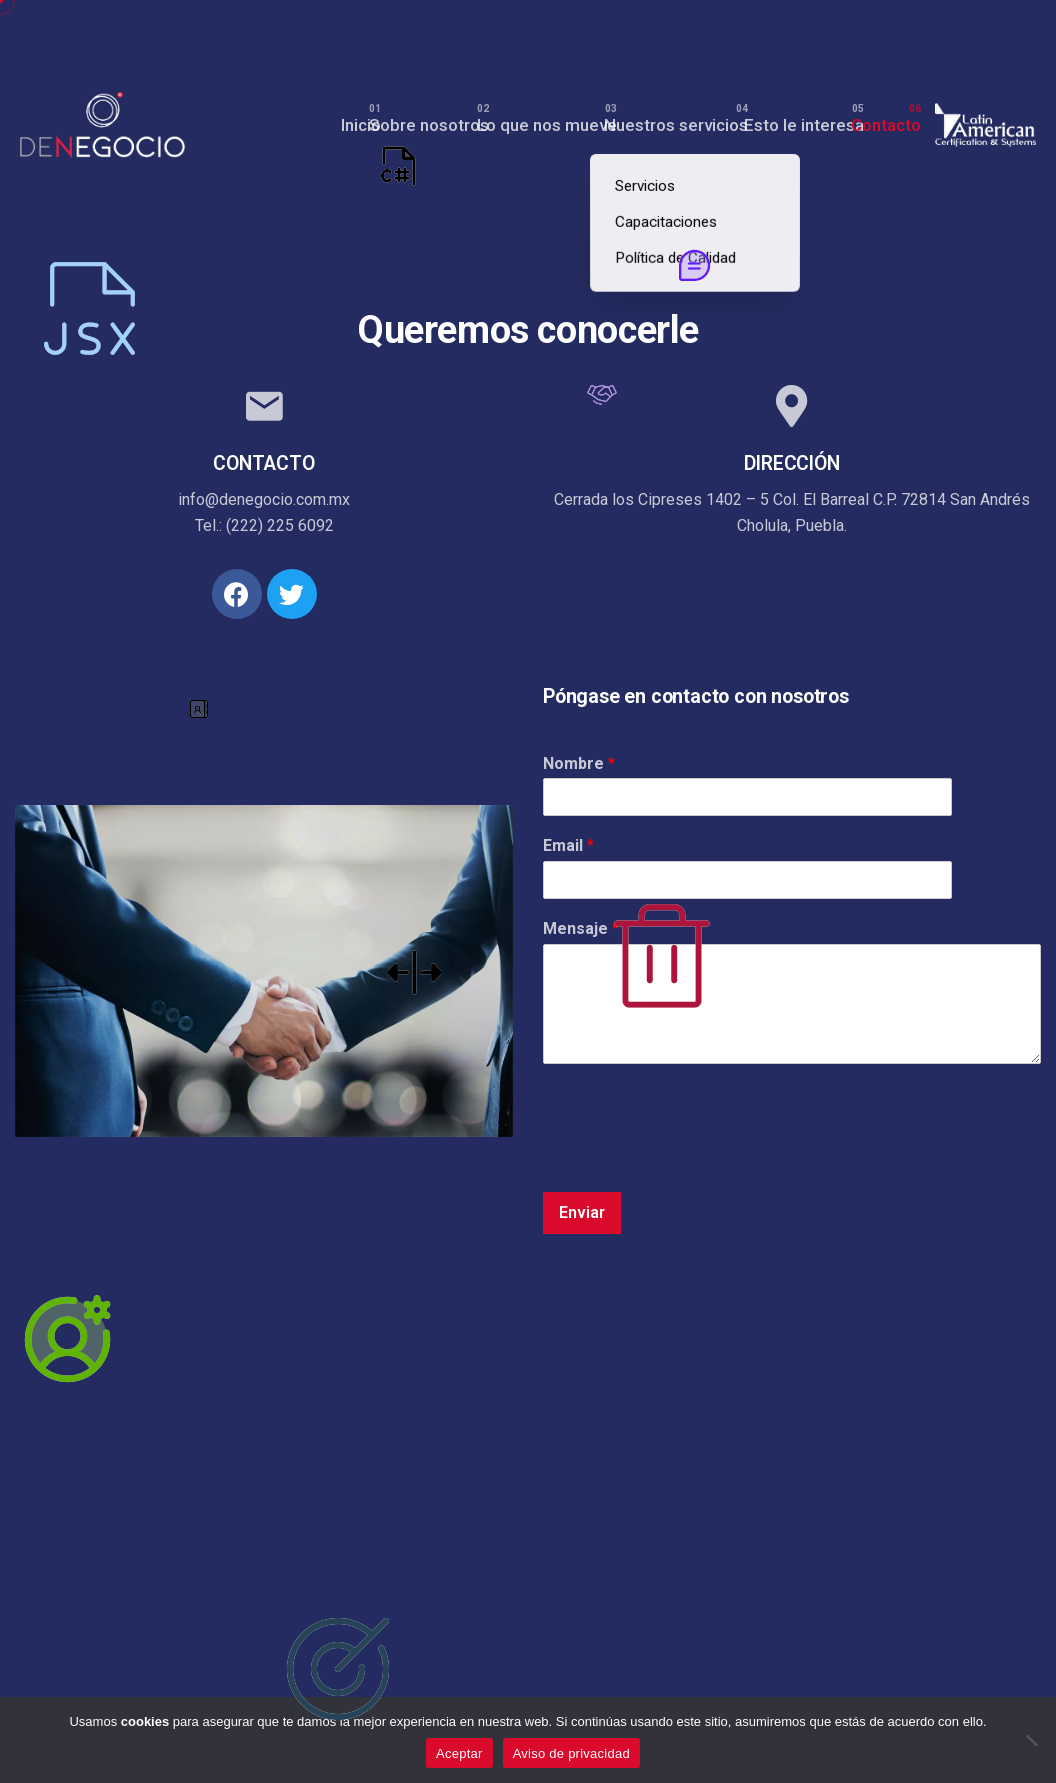 The height and width of the screenshot is (1783, 1056). What do you see at coordinates (414, 972) in the screenshot?
I see `expand content horizontally` at bounding box center [414, 972].